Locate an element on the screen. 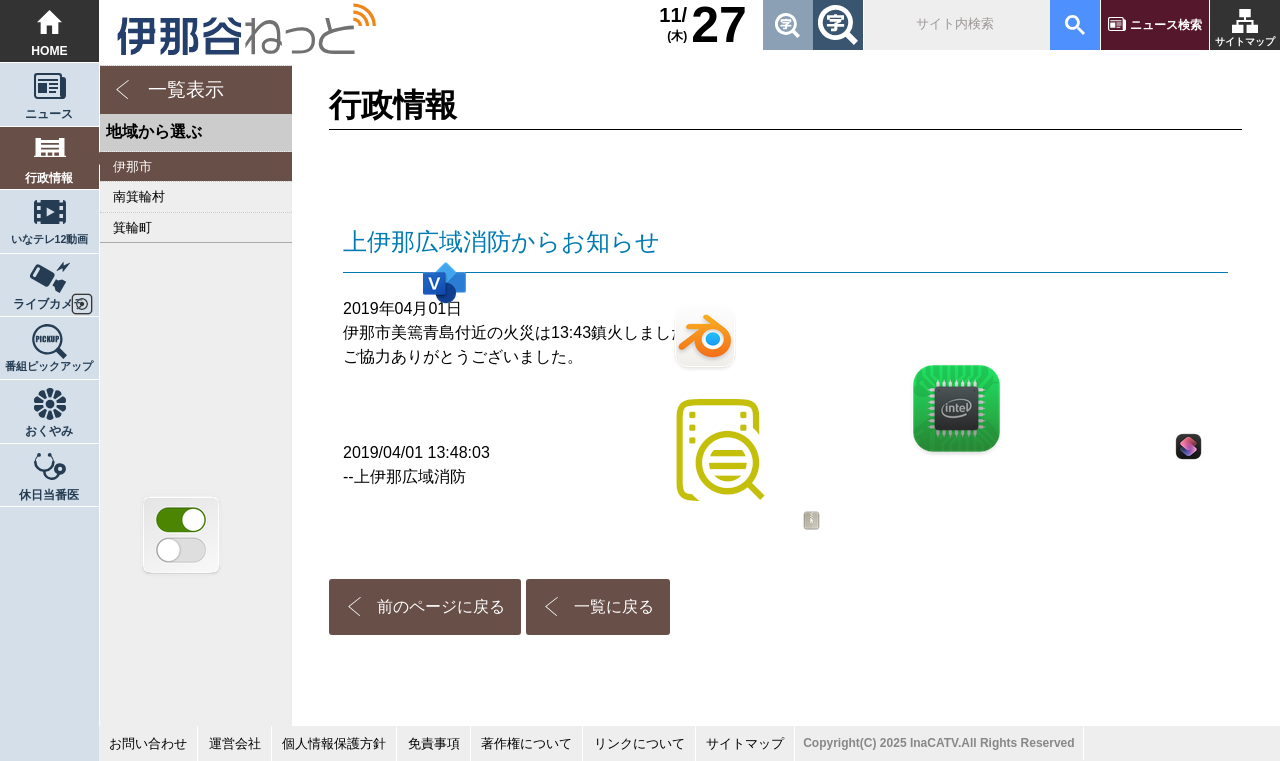 The height and width of the screenshot is (761, 1280). open rhythmbox music player is located at coordinates (82, 304).